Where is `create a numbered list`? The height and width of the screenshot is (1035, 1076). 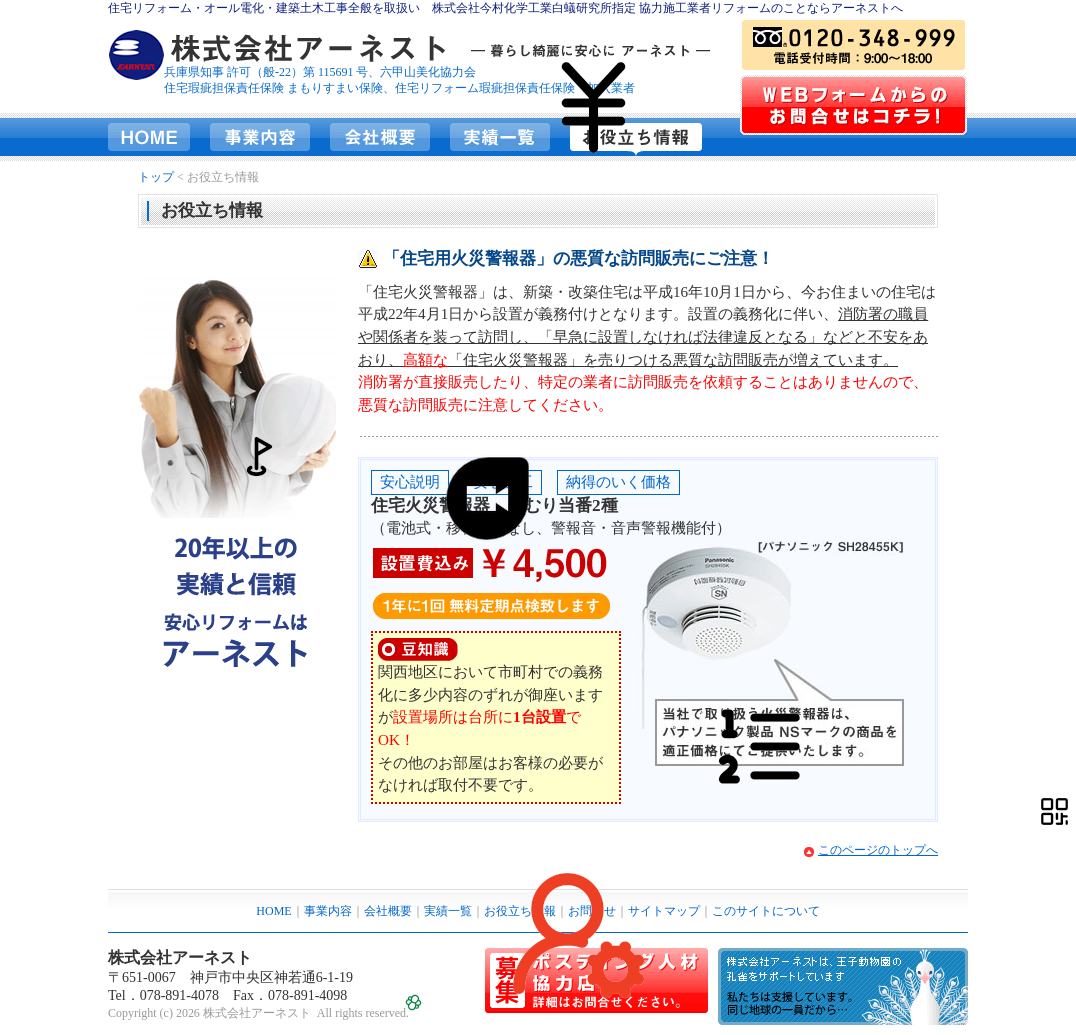
create a numbered list is located at coordinates (758, 746).